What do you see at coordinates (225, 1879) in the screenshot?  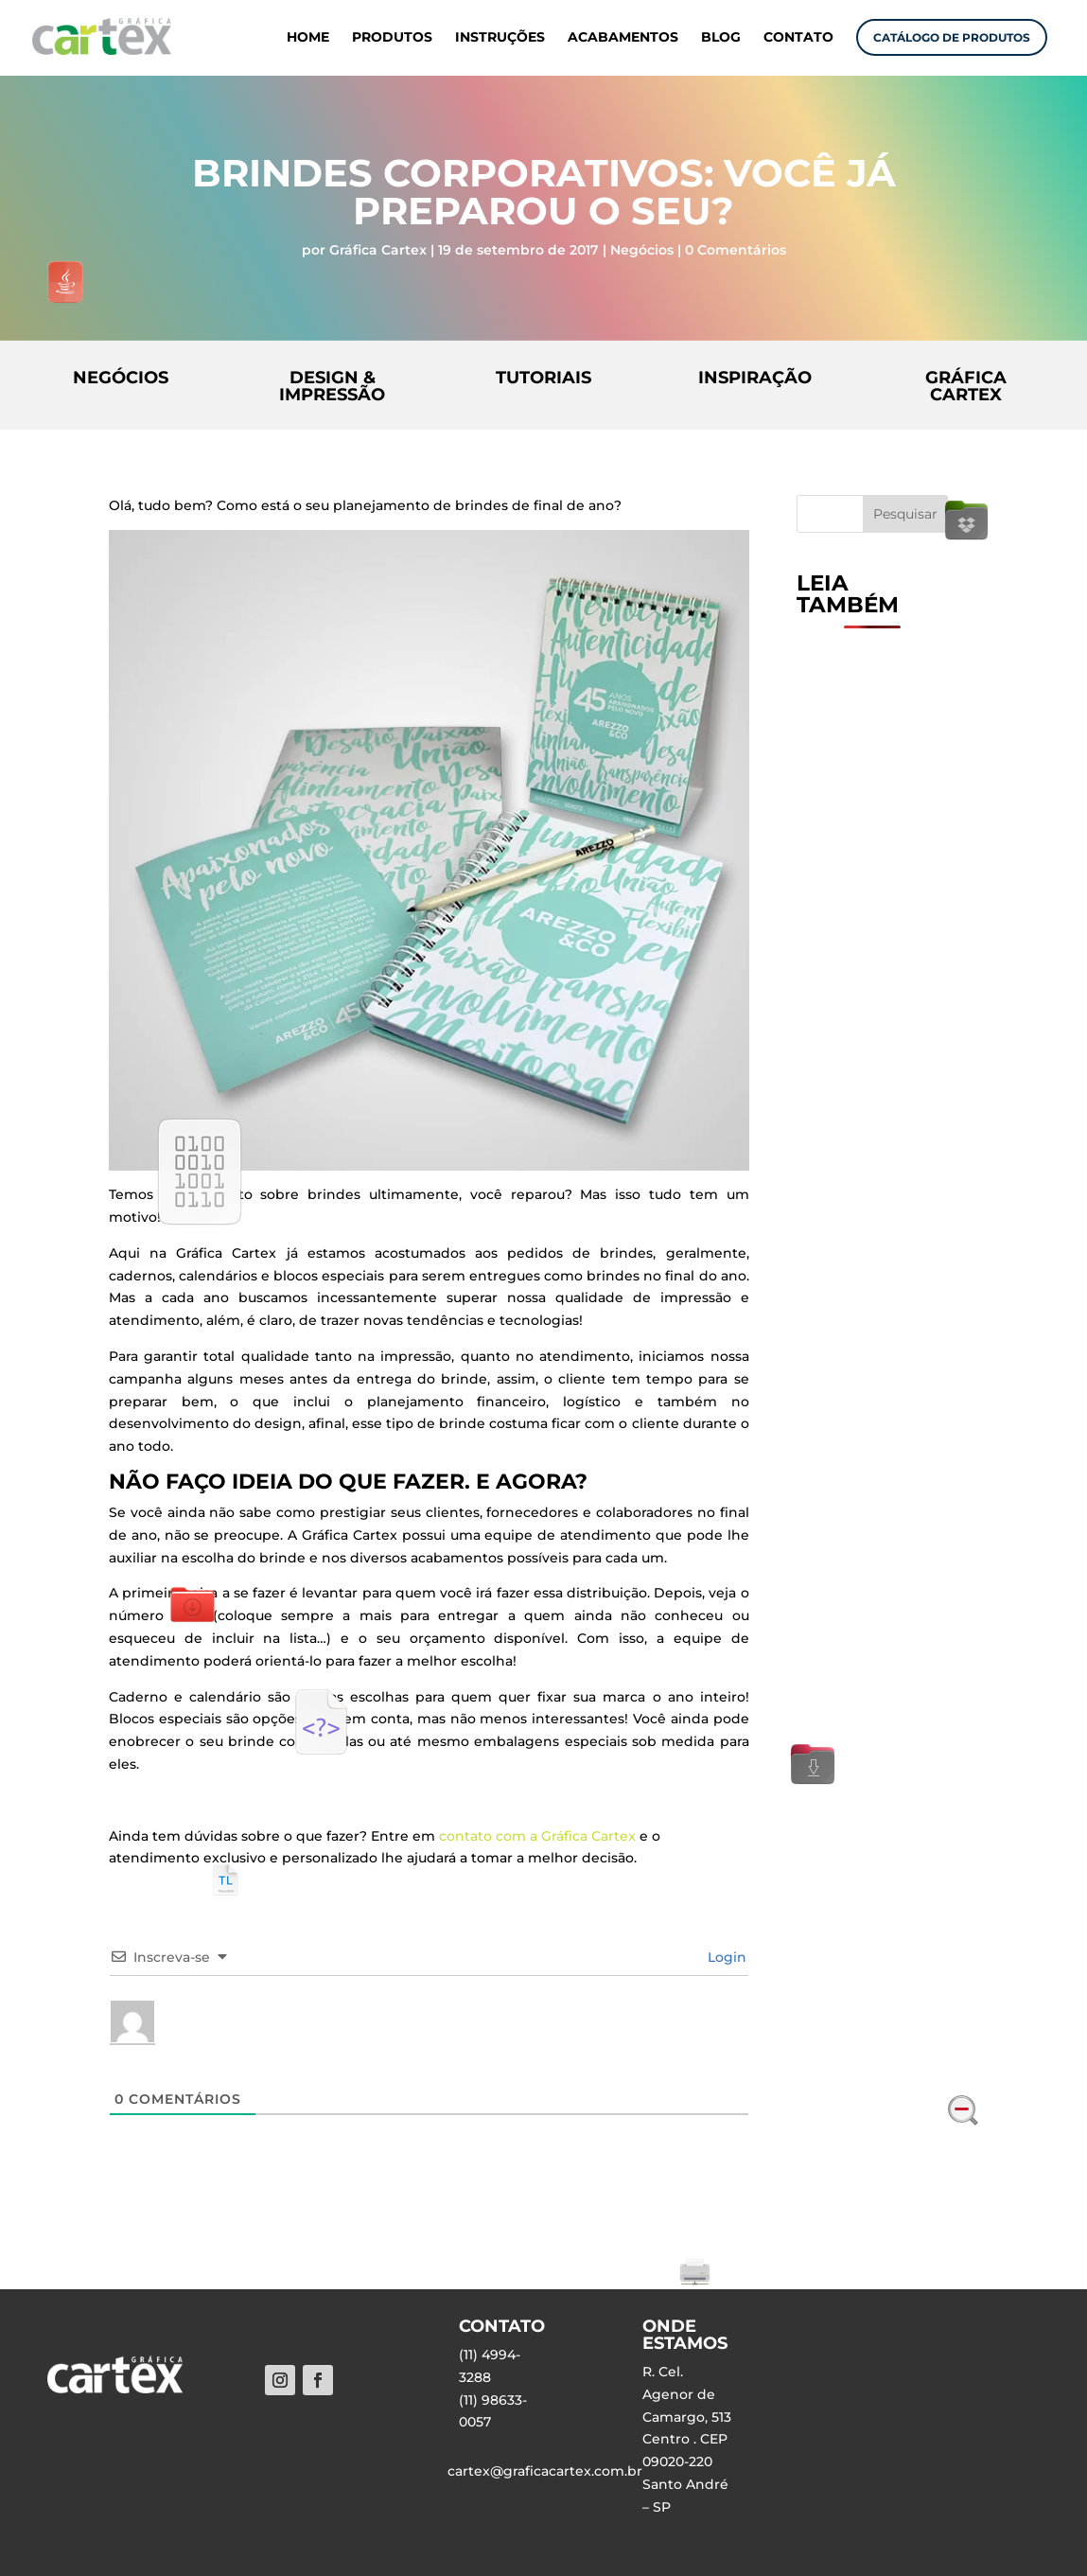 I see `a Qt Linguist translation file` at bounding box center [225, 1879].